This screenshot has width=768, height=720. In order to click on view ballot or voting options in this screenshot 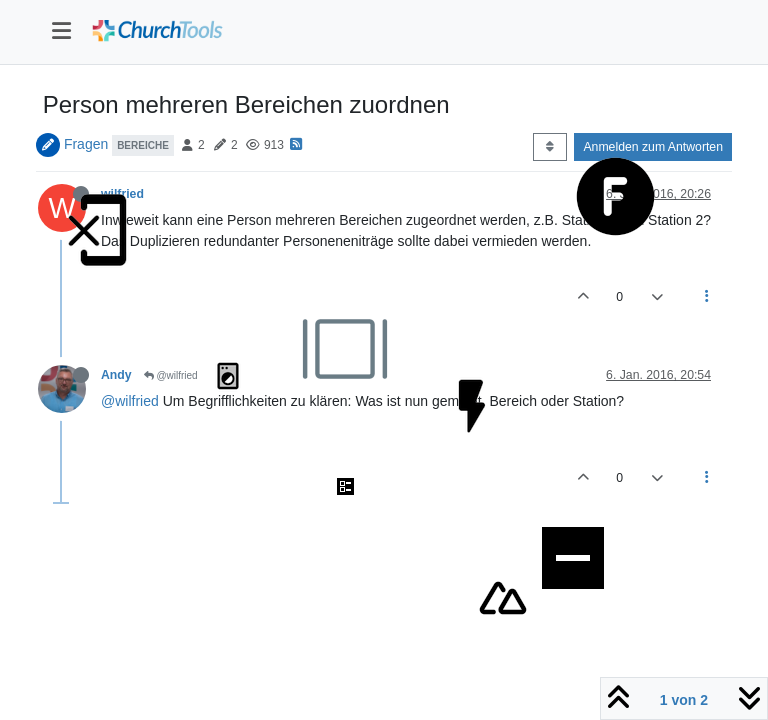, I will do `click(345, 486)`.